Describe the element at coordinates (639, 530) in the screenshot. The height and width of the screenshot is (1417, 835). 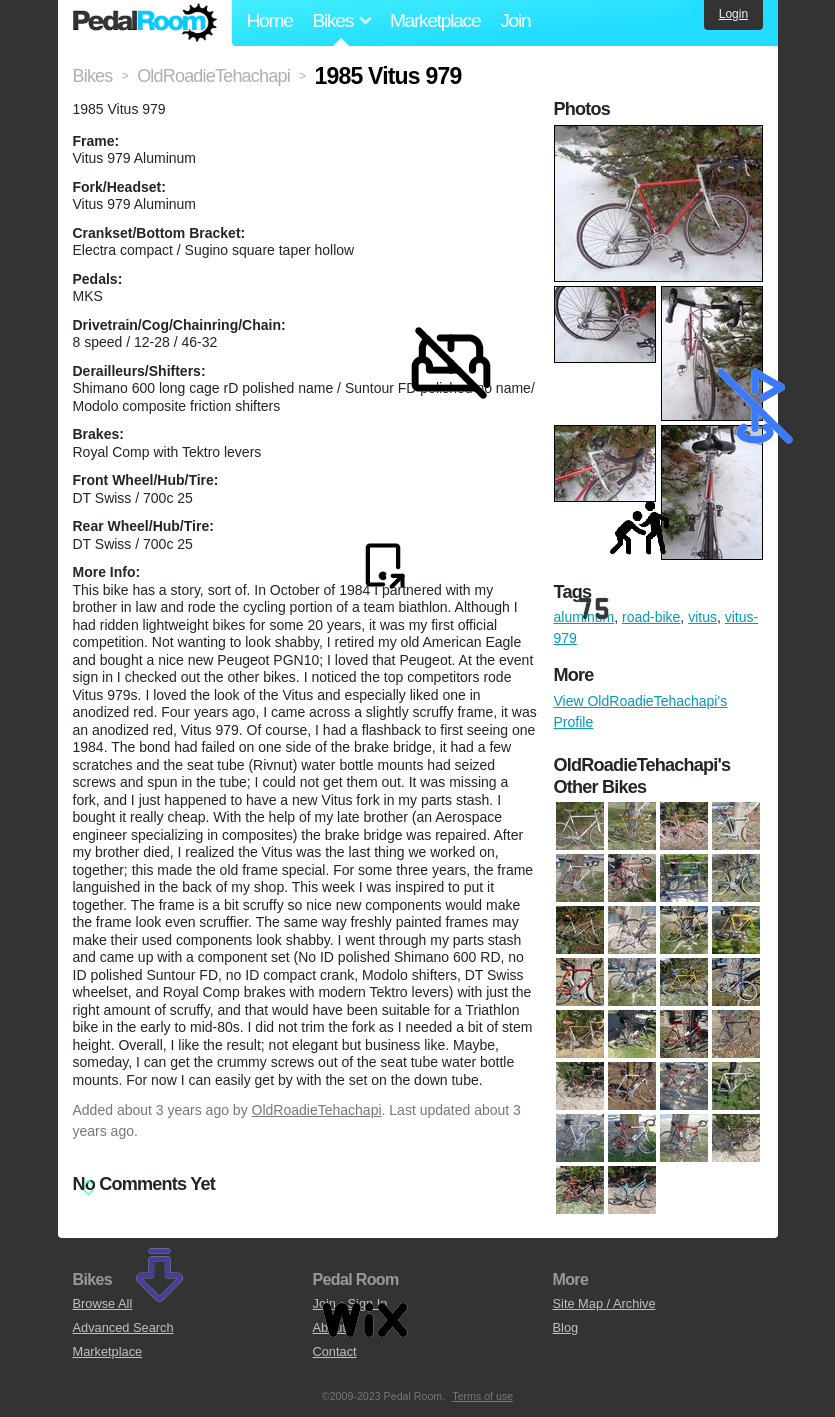
I see `access kabaddi sports content` at that location.